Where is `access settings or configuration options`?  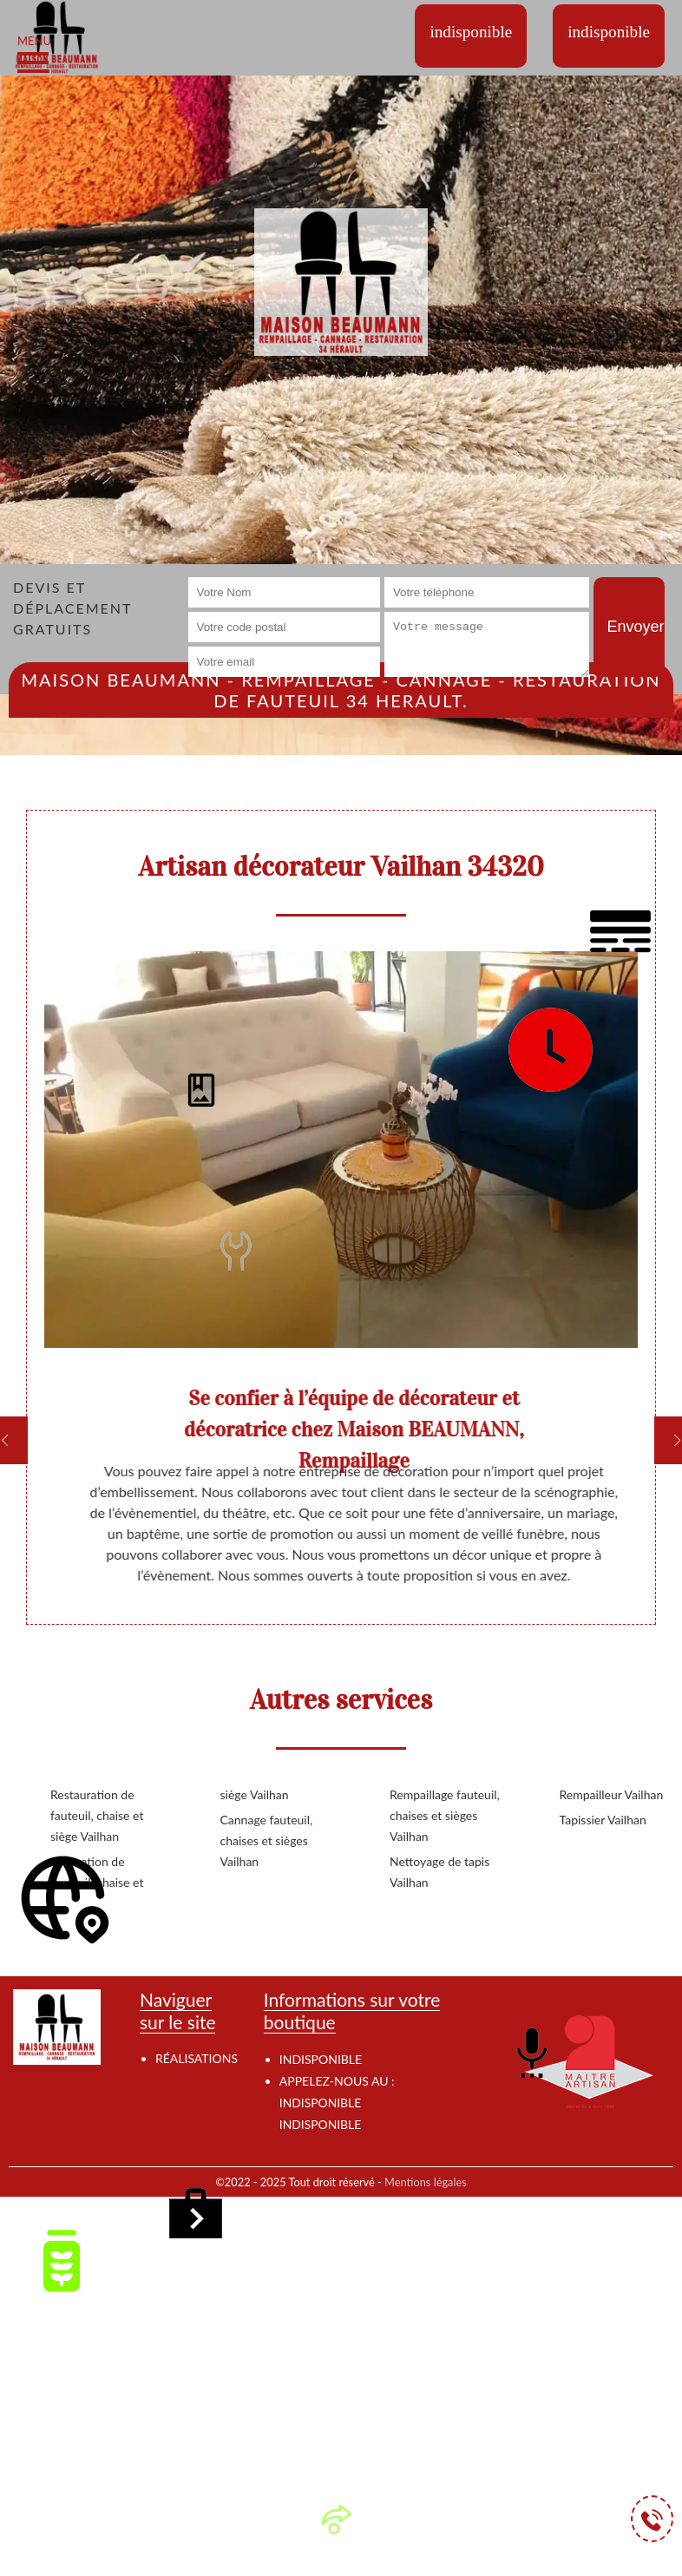 access settings or configuration options is located at coordinates (236, 1252).